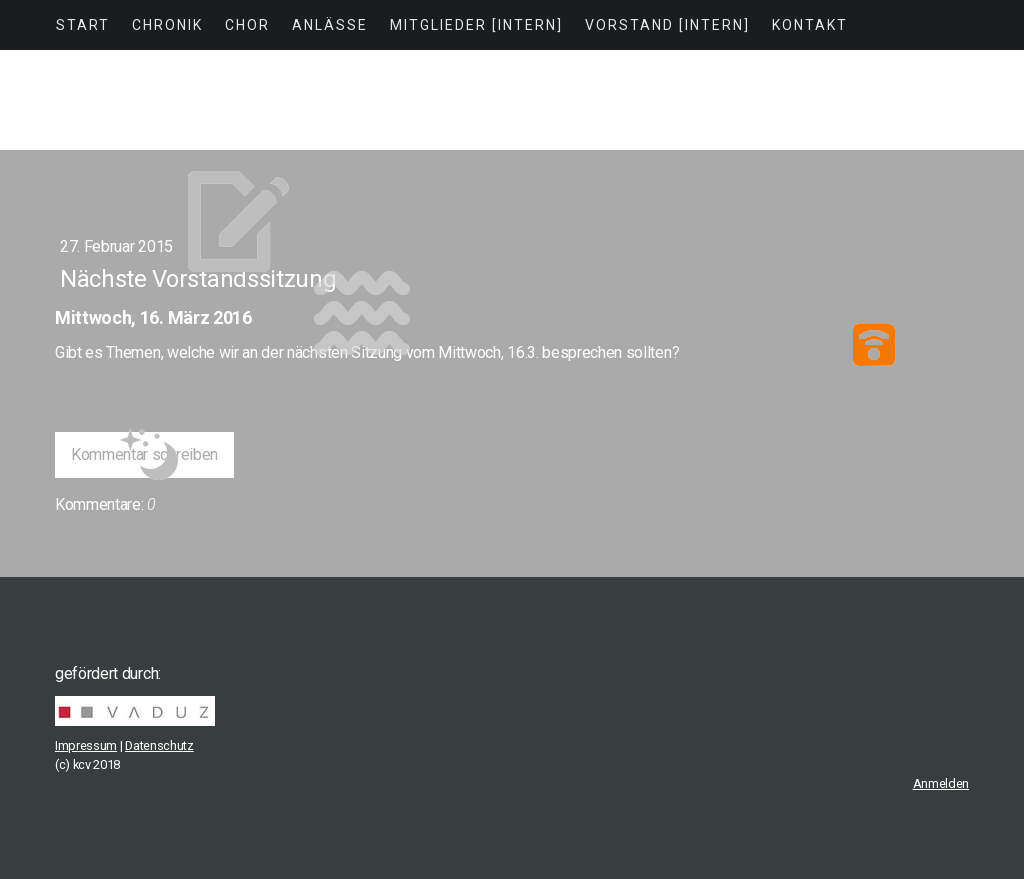 The width and height of the screenshot is (1024, 879). Describe the element at coordinates (874, 345) in the screenshot. I see `indicates hotspot or tethering is active` at that location.